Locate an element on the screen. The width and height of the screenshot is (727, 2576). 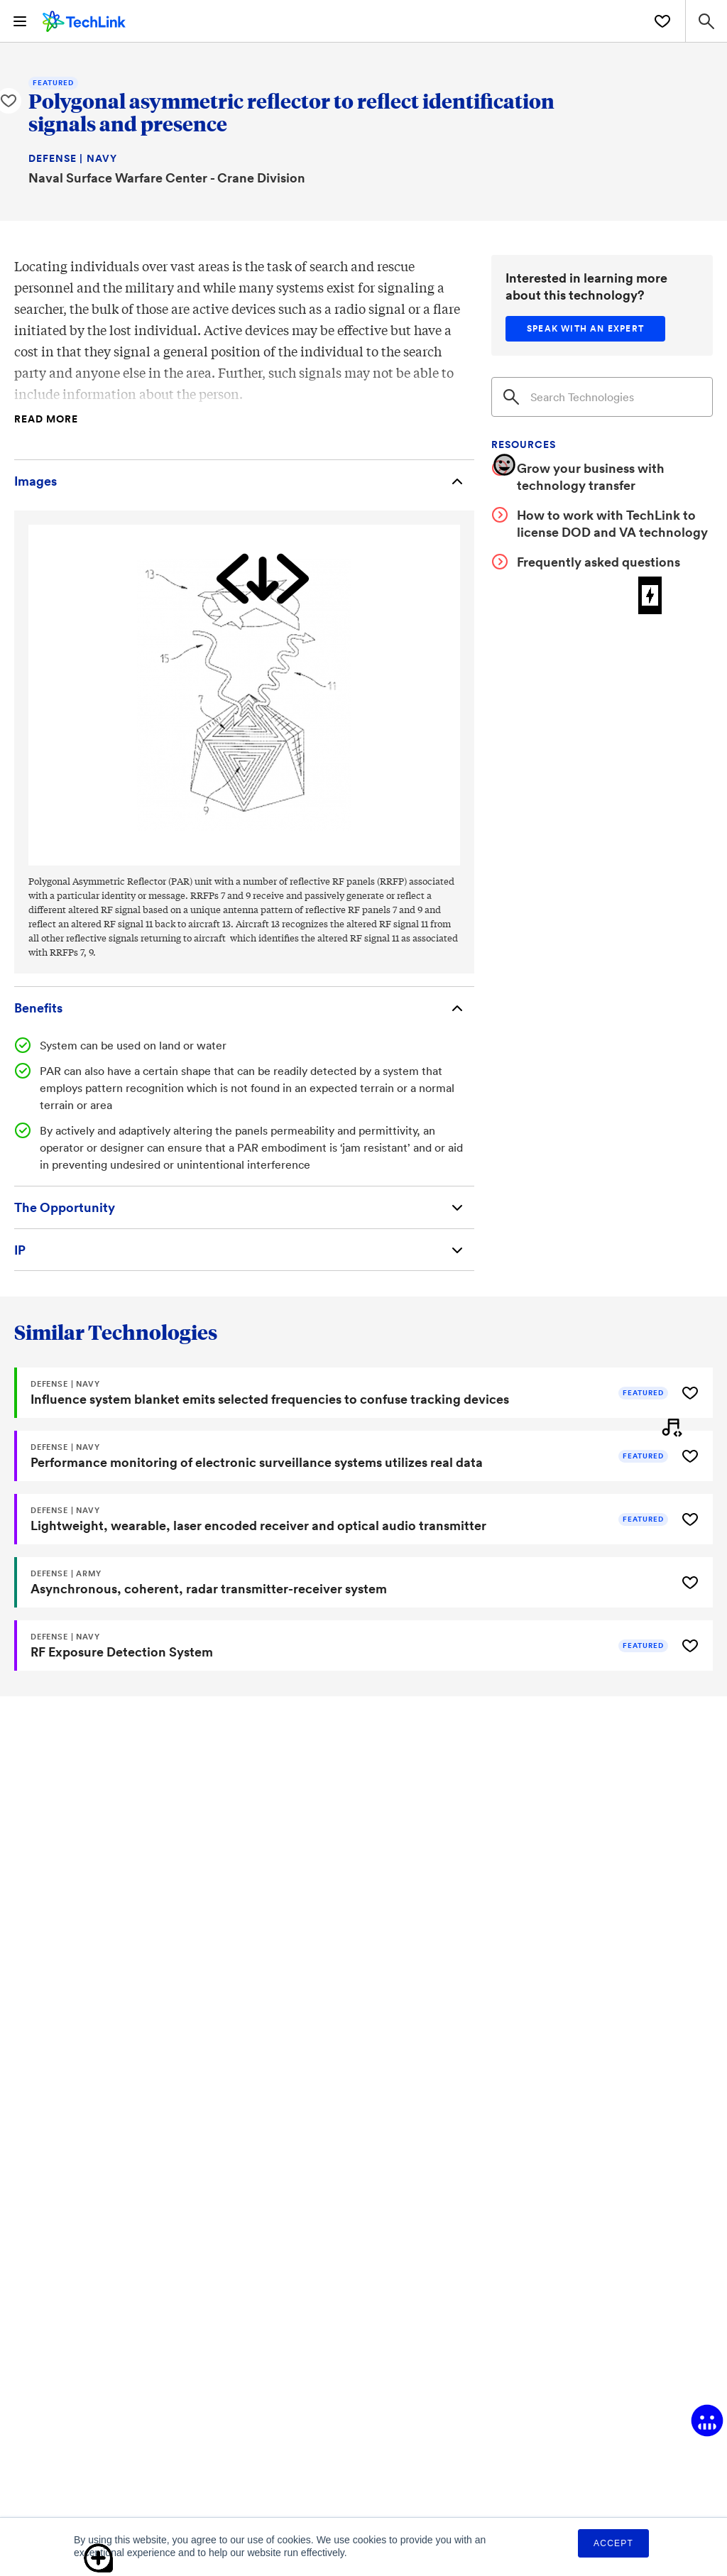
indicates an awkward or uncomfortable status is located at coordinates (707, 2421).